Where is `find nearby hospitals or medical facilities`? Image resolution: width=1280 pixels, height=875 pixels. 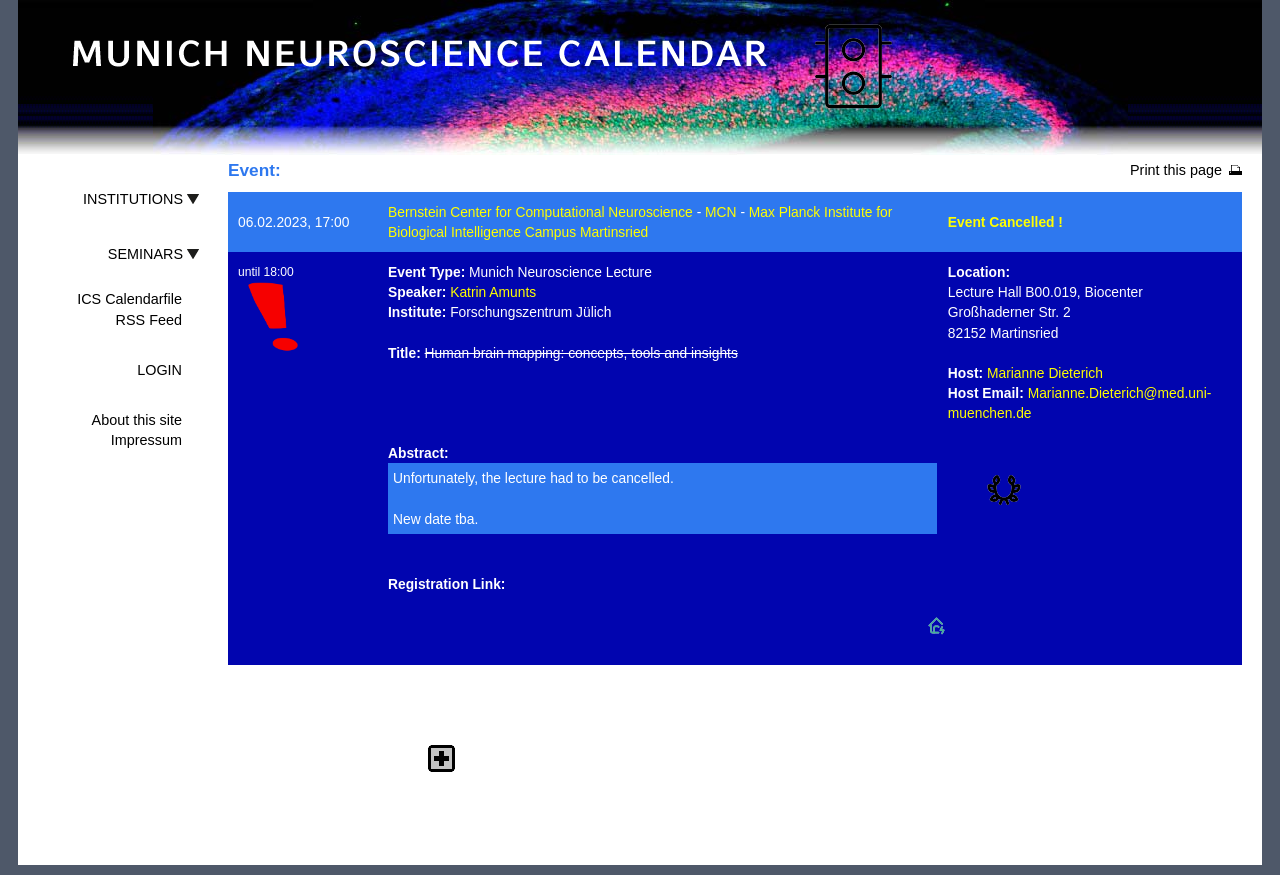
find nearby hospitals or medical facilities is located at coordinates (441, 758).